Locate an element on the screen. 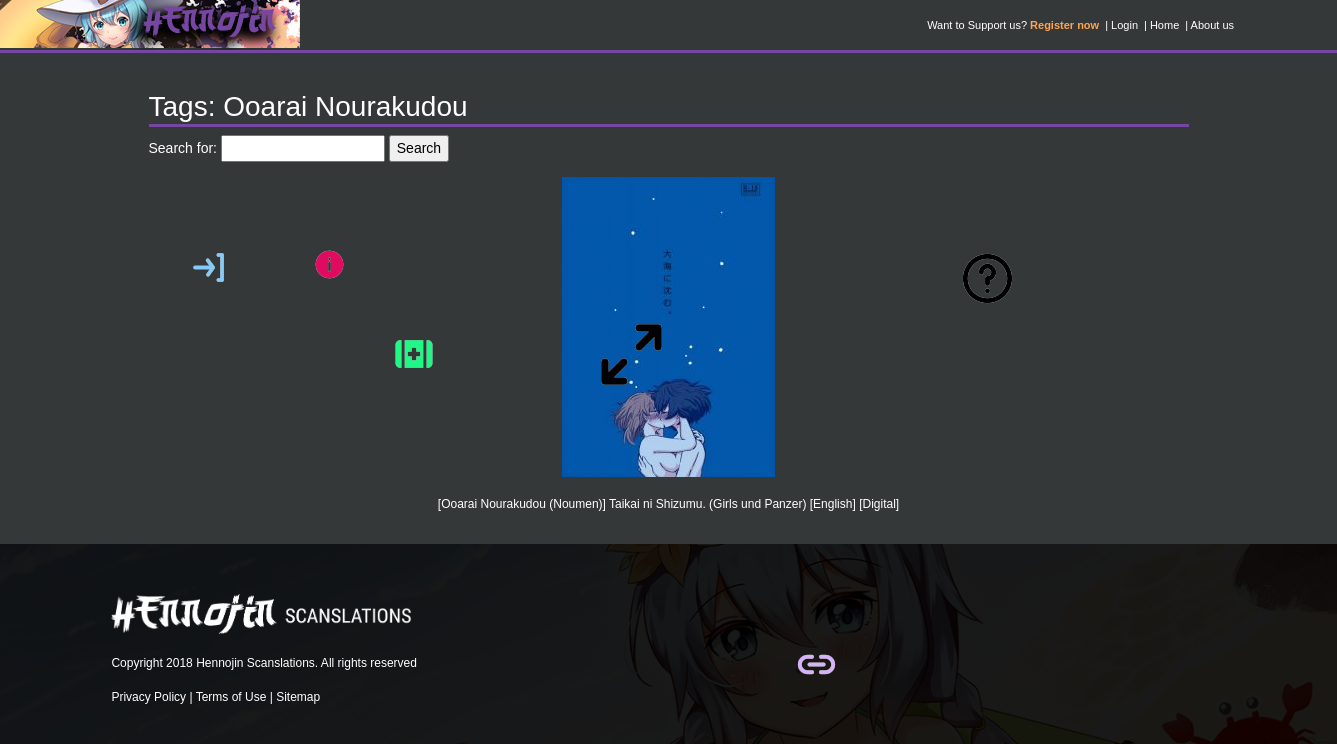 The image size is (1337, 744). view more information or details is located at coordinates (329, 264).